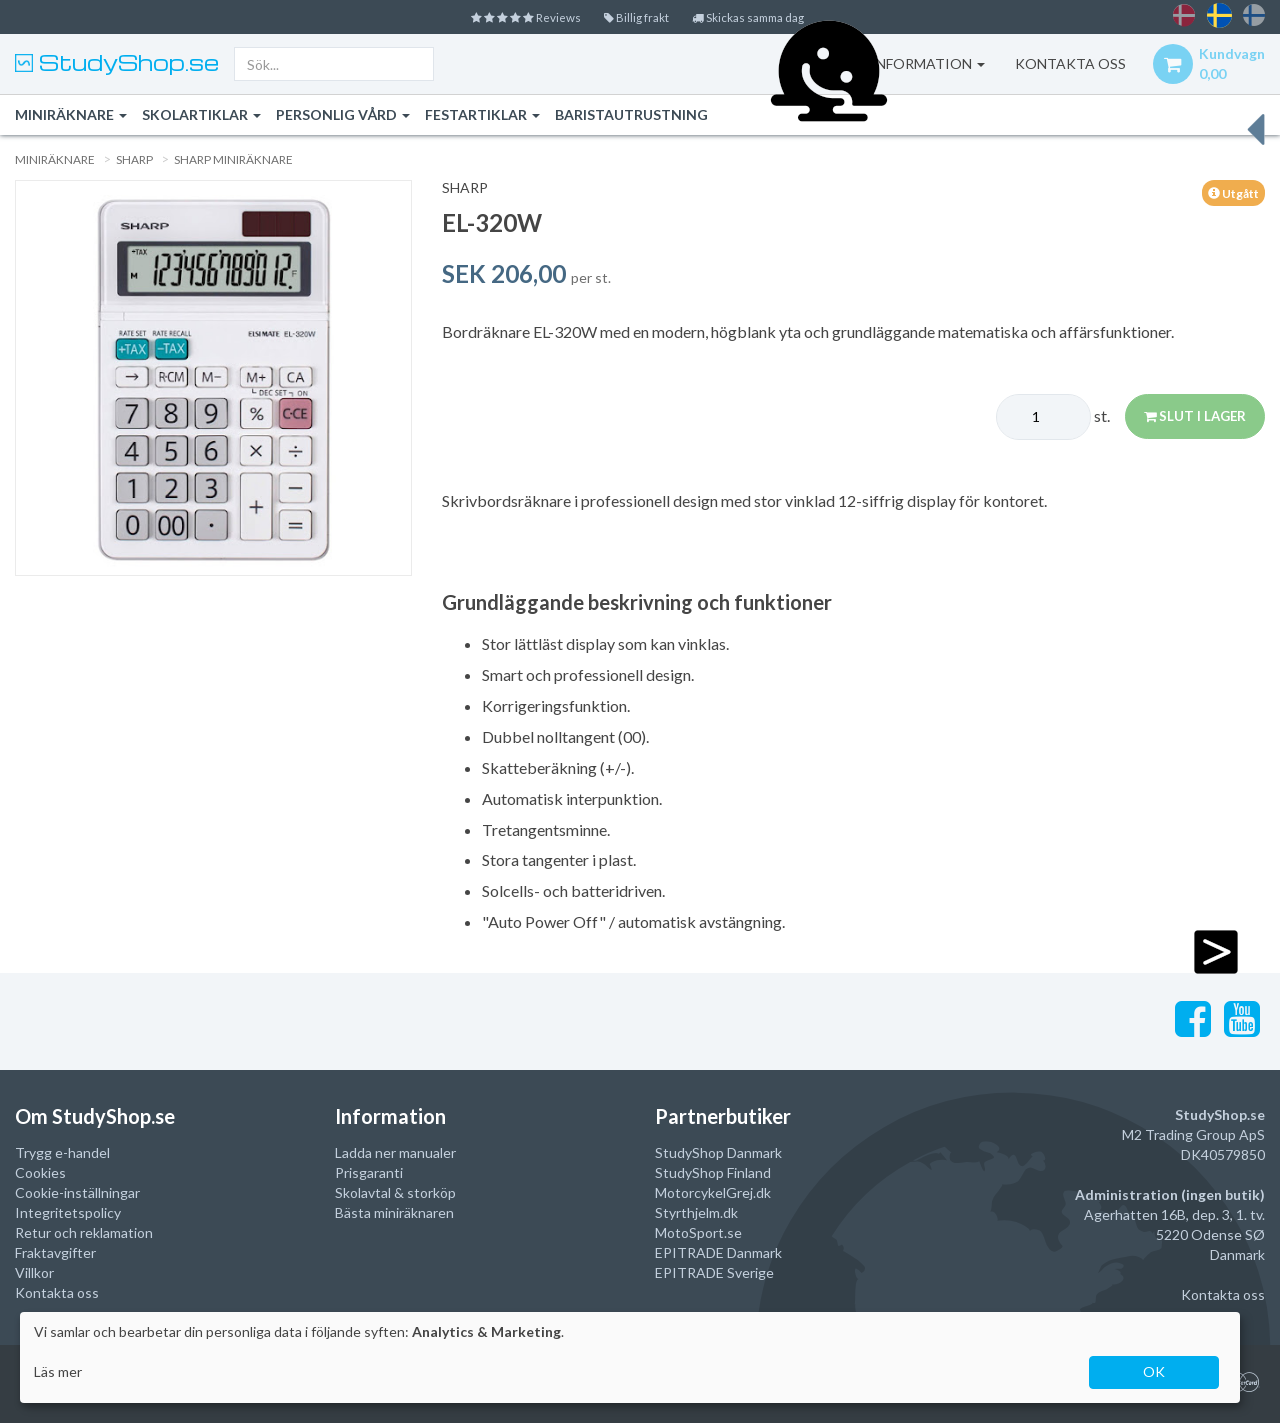  What do you see at coordinates (1216, 952) in the screenshot?
I see `navigate to next item or page` at bounding box center [1216, 952].